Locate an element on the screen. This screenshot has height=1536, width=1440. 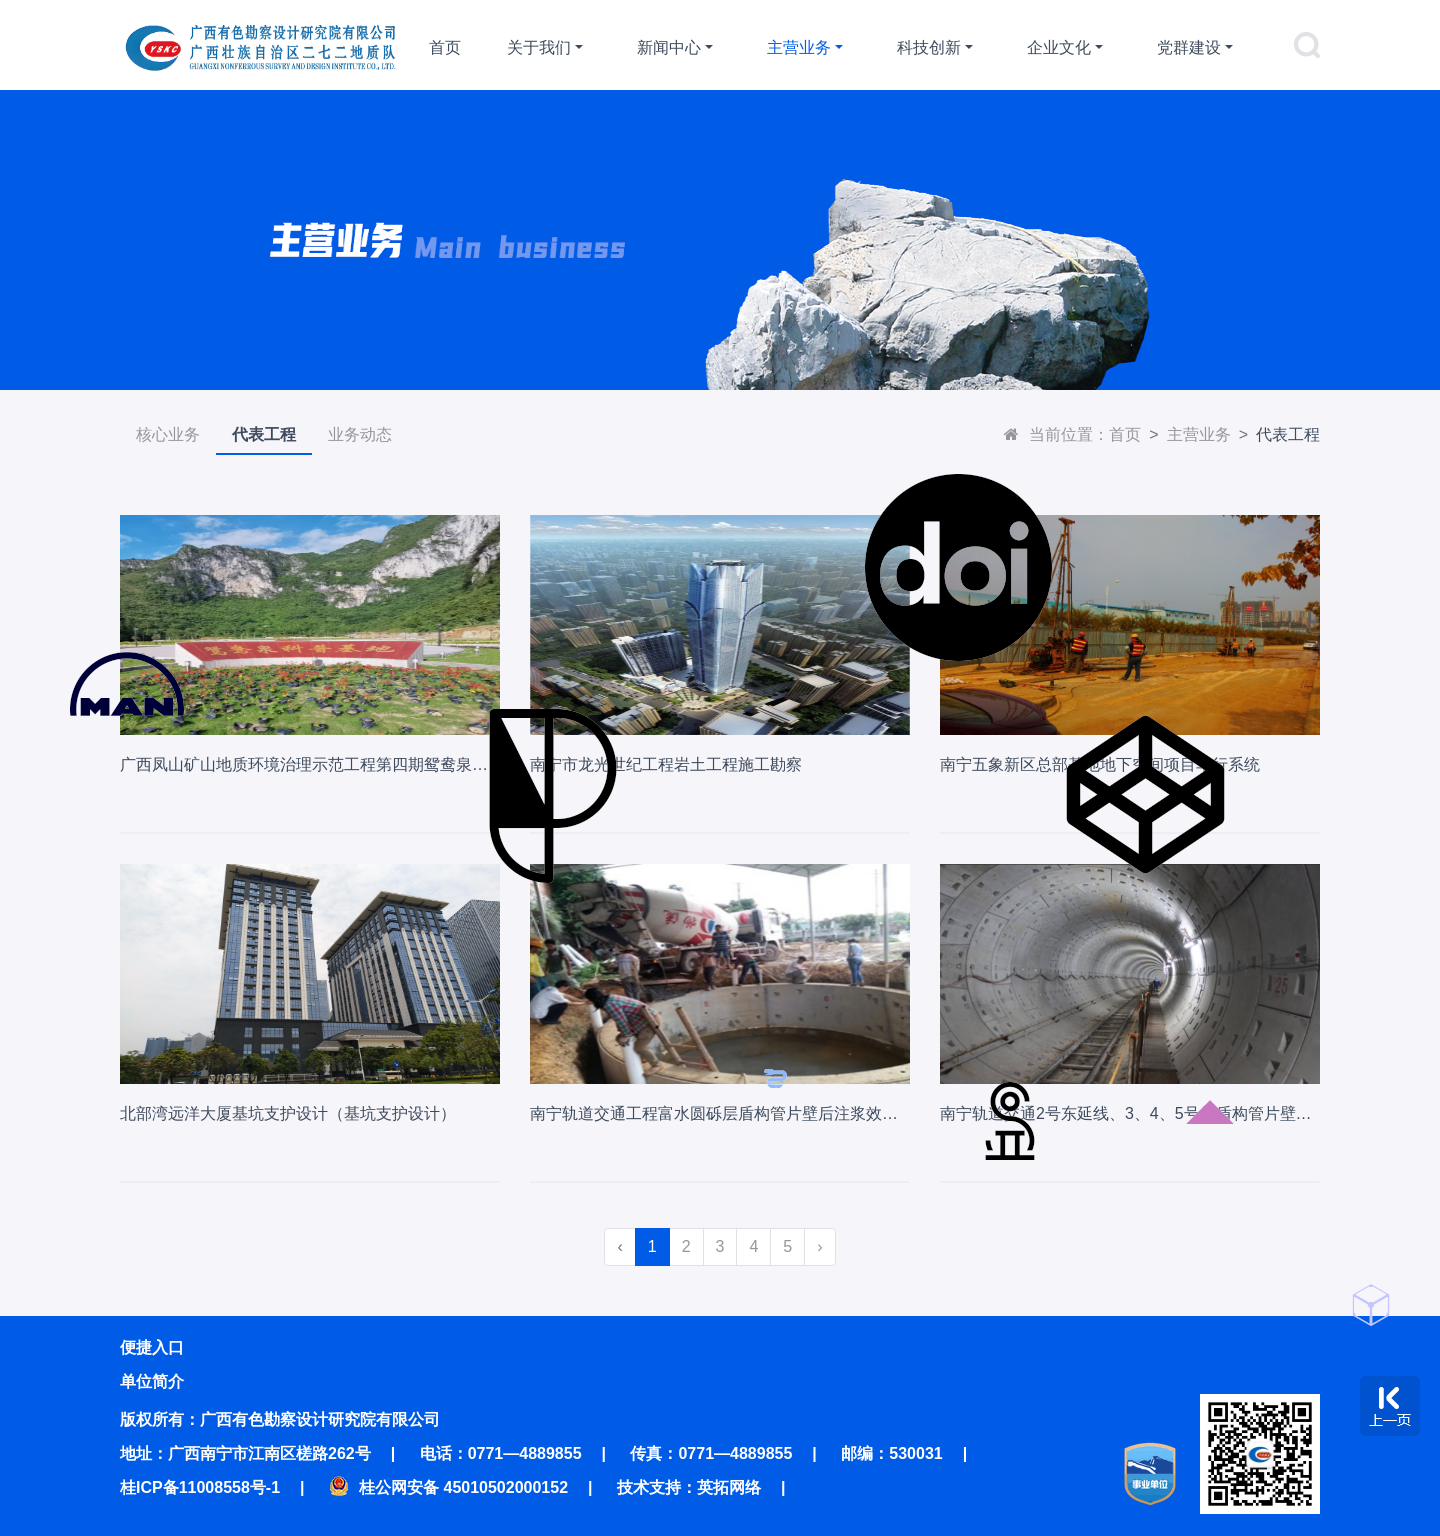
digital object identifier (DOI) logo is located at coordinates (958, 567).